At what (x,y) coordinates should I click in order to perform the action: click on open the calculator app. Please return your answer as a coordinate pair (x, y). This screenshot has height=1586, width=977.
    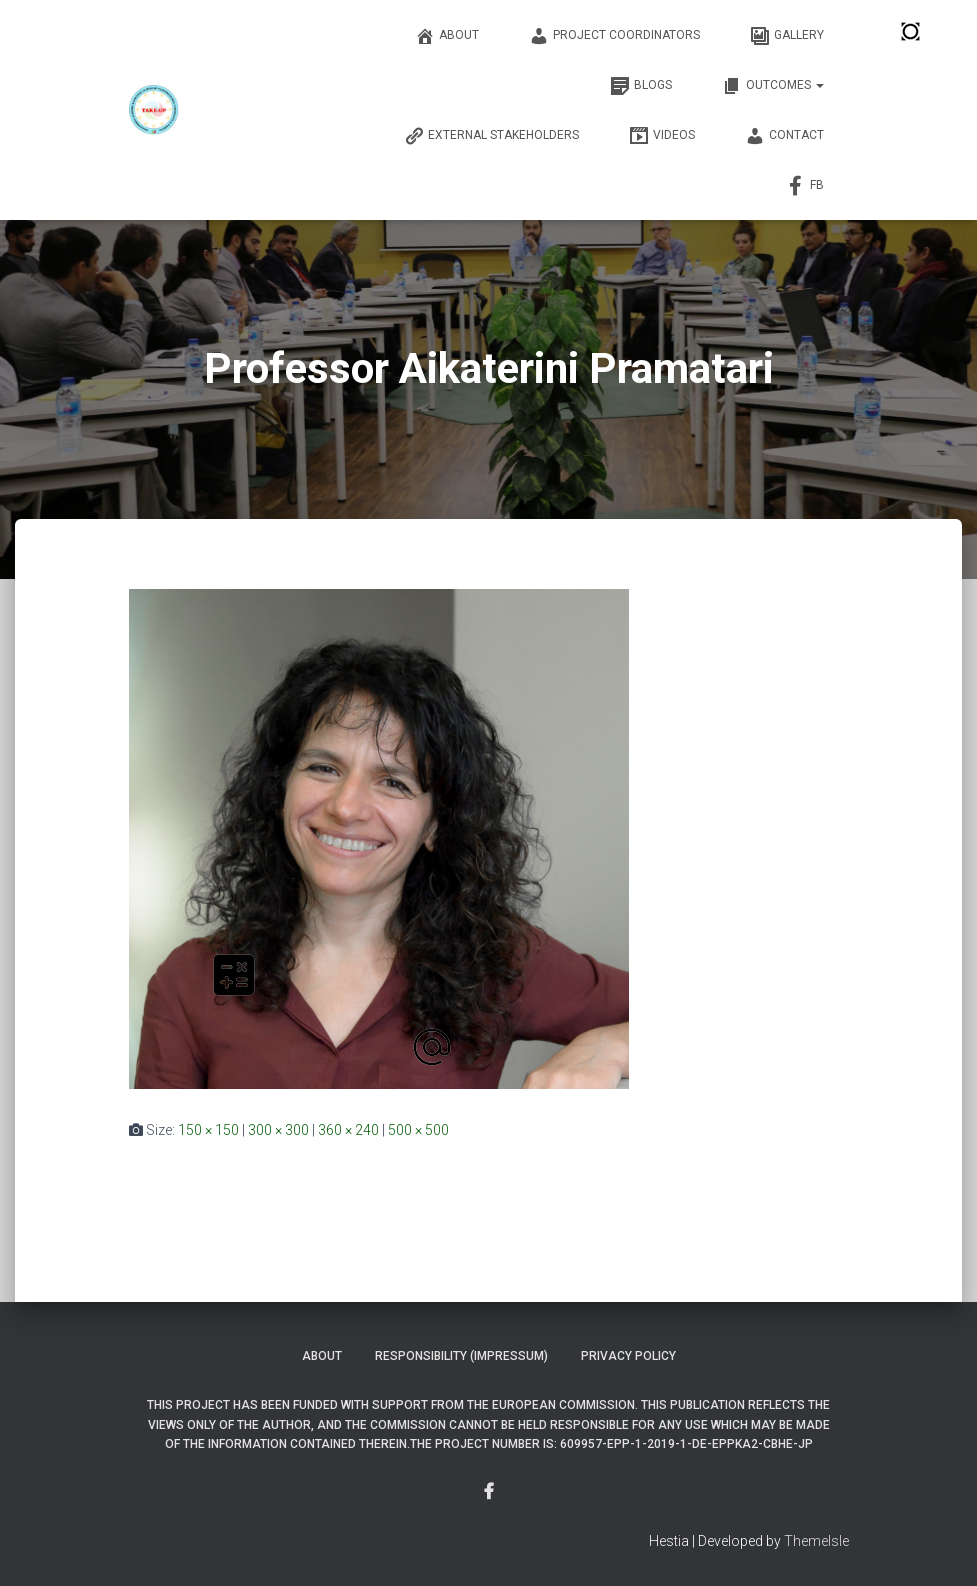
    Looking at the image, I should click on (234, 975).